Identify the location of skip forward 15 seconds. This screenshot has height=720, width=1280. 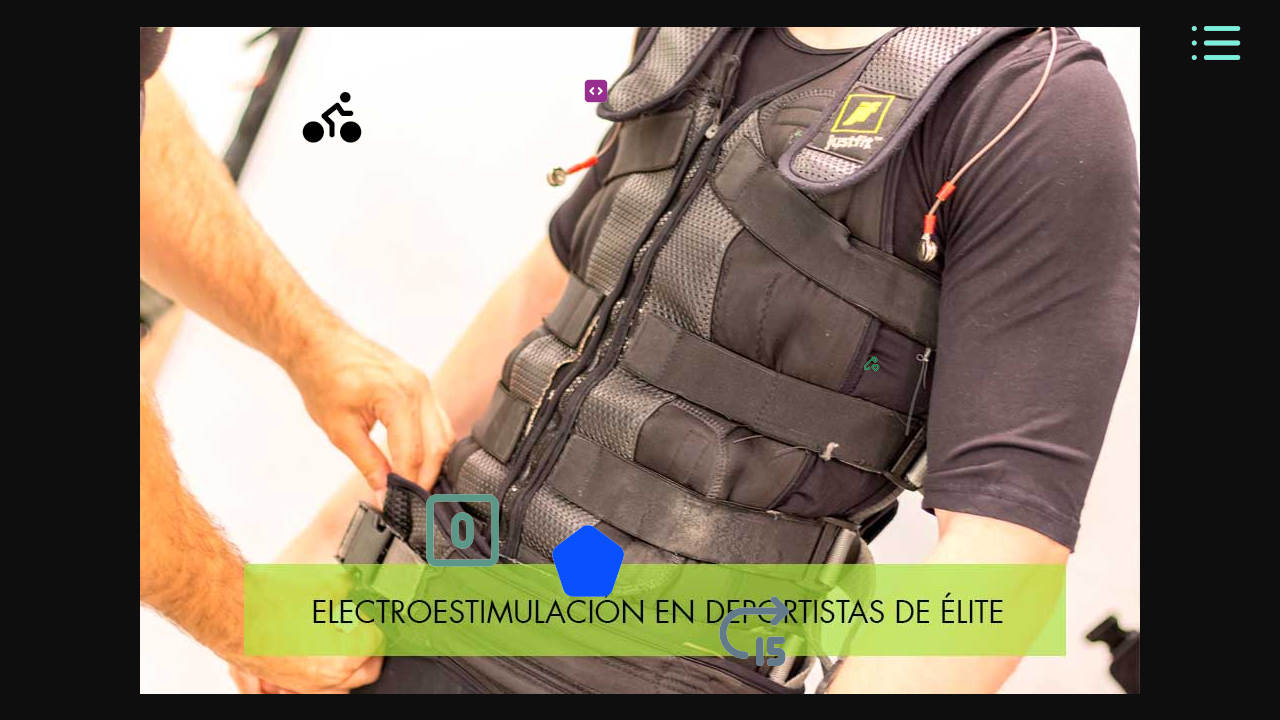
(756, 633).